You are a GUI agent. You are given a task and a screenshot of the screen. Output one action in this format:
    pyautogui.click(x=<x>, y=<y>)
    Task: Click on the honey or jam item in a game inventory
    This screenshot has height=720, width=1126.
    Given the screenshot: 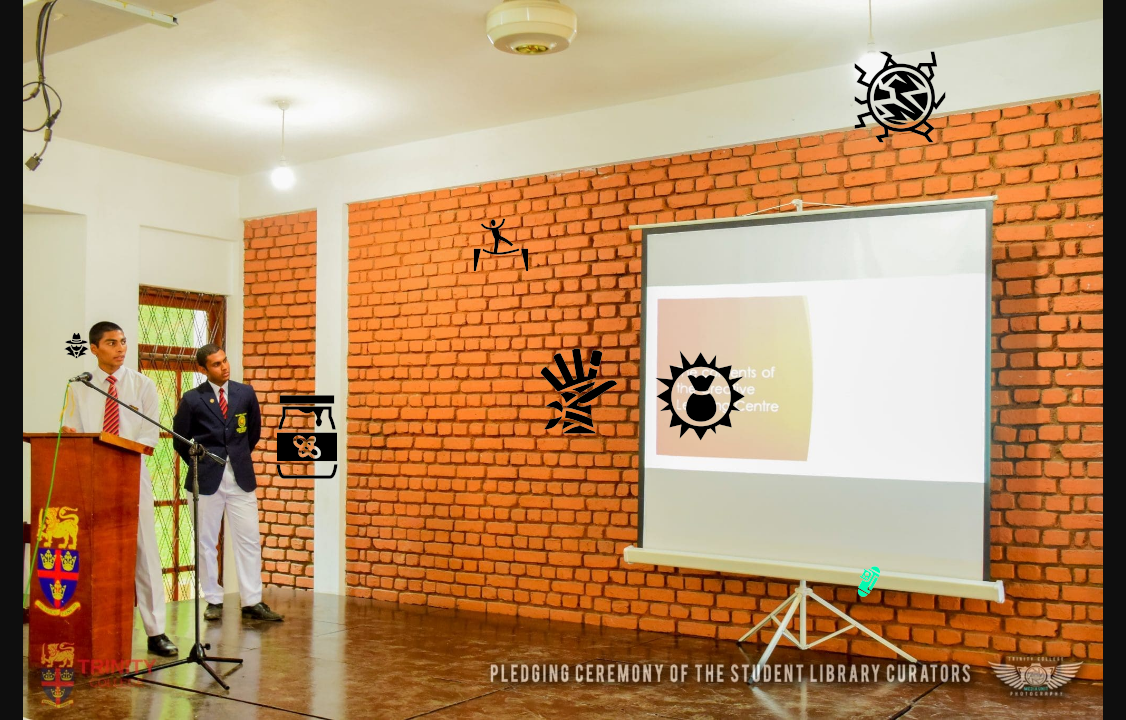 What is the action you would take?
    pyautogui.click(x=307, y=437)
    